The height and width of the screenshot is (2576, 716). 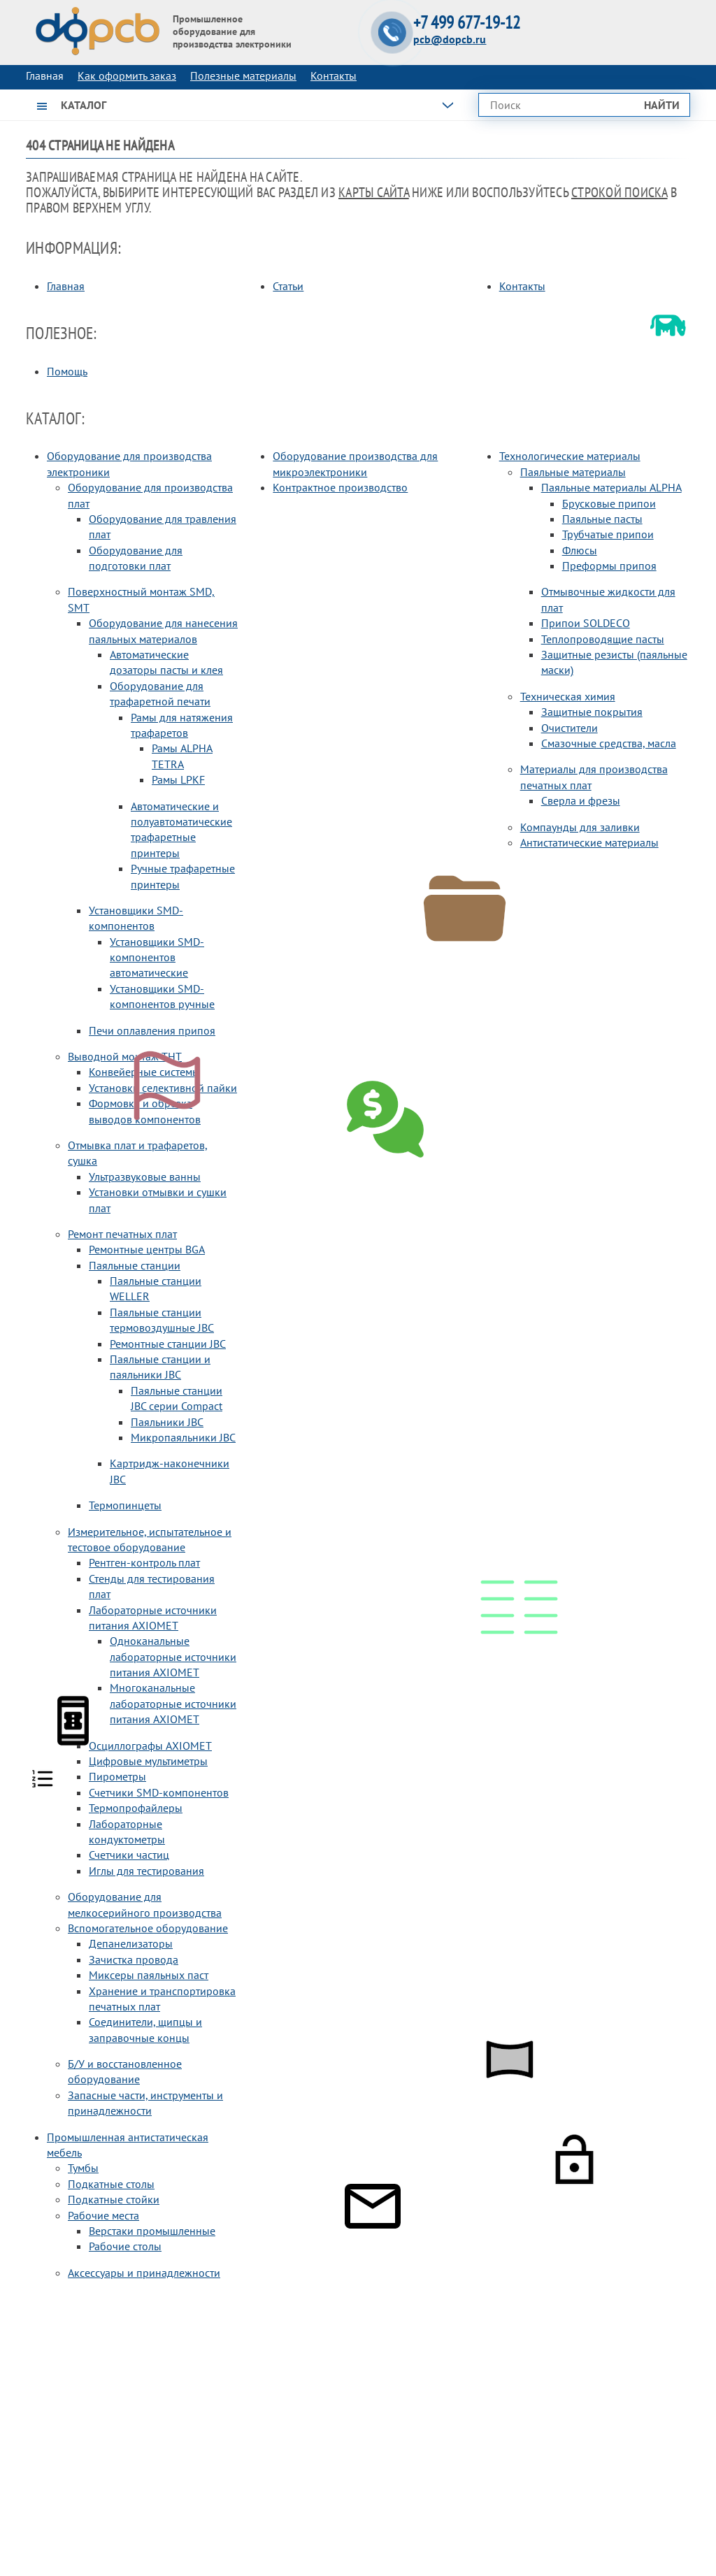 I want to click on open your email inbox, so click(x=373, y=2206).